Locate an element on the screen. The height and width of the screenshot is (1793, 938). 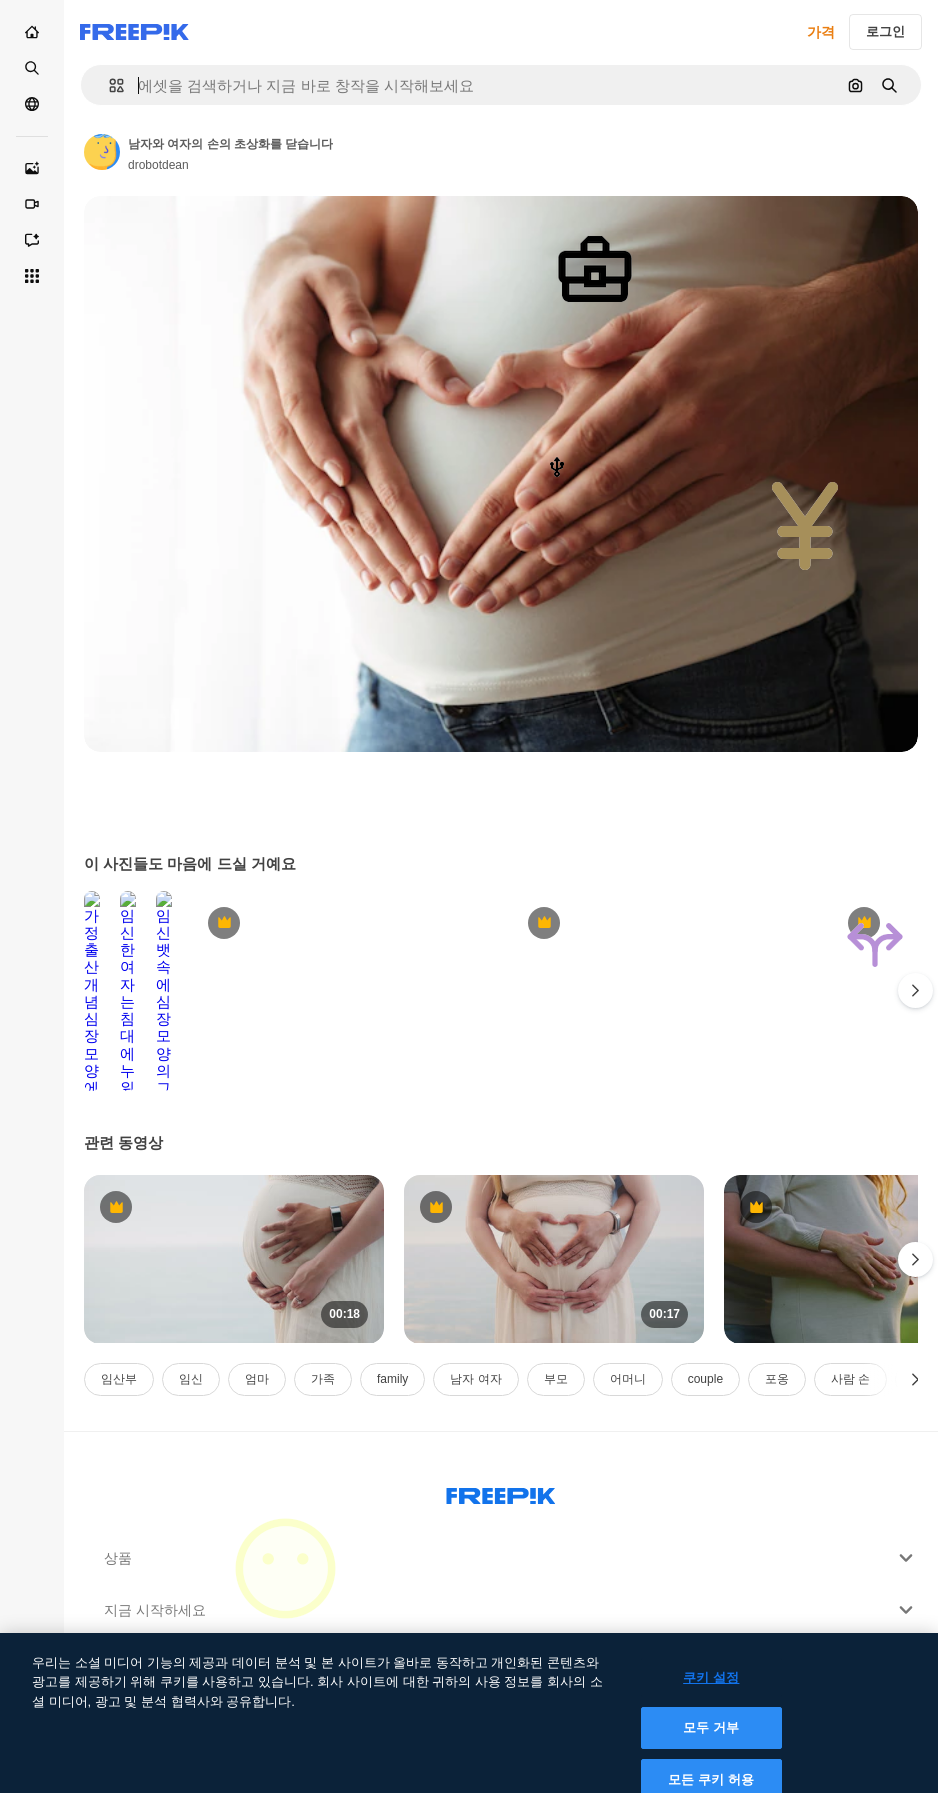
neutral feedback or reaction option is located at coordinates (285, 1568).